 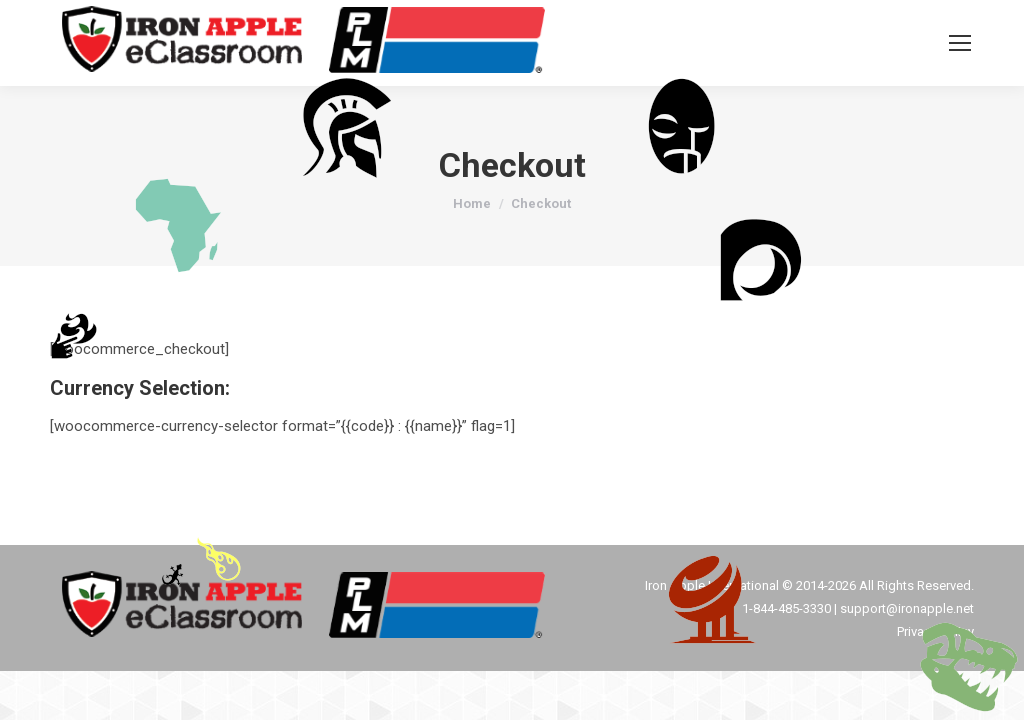 What do you see at coordinates (761, 259) in the screenshot?
I see `select tentacle or sea creature ability` at bounding box center [761, 259].